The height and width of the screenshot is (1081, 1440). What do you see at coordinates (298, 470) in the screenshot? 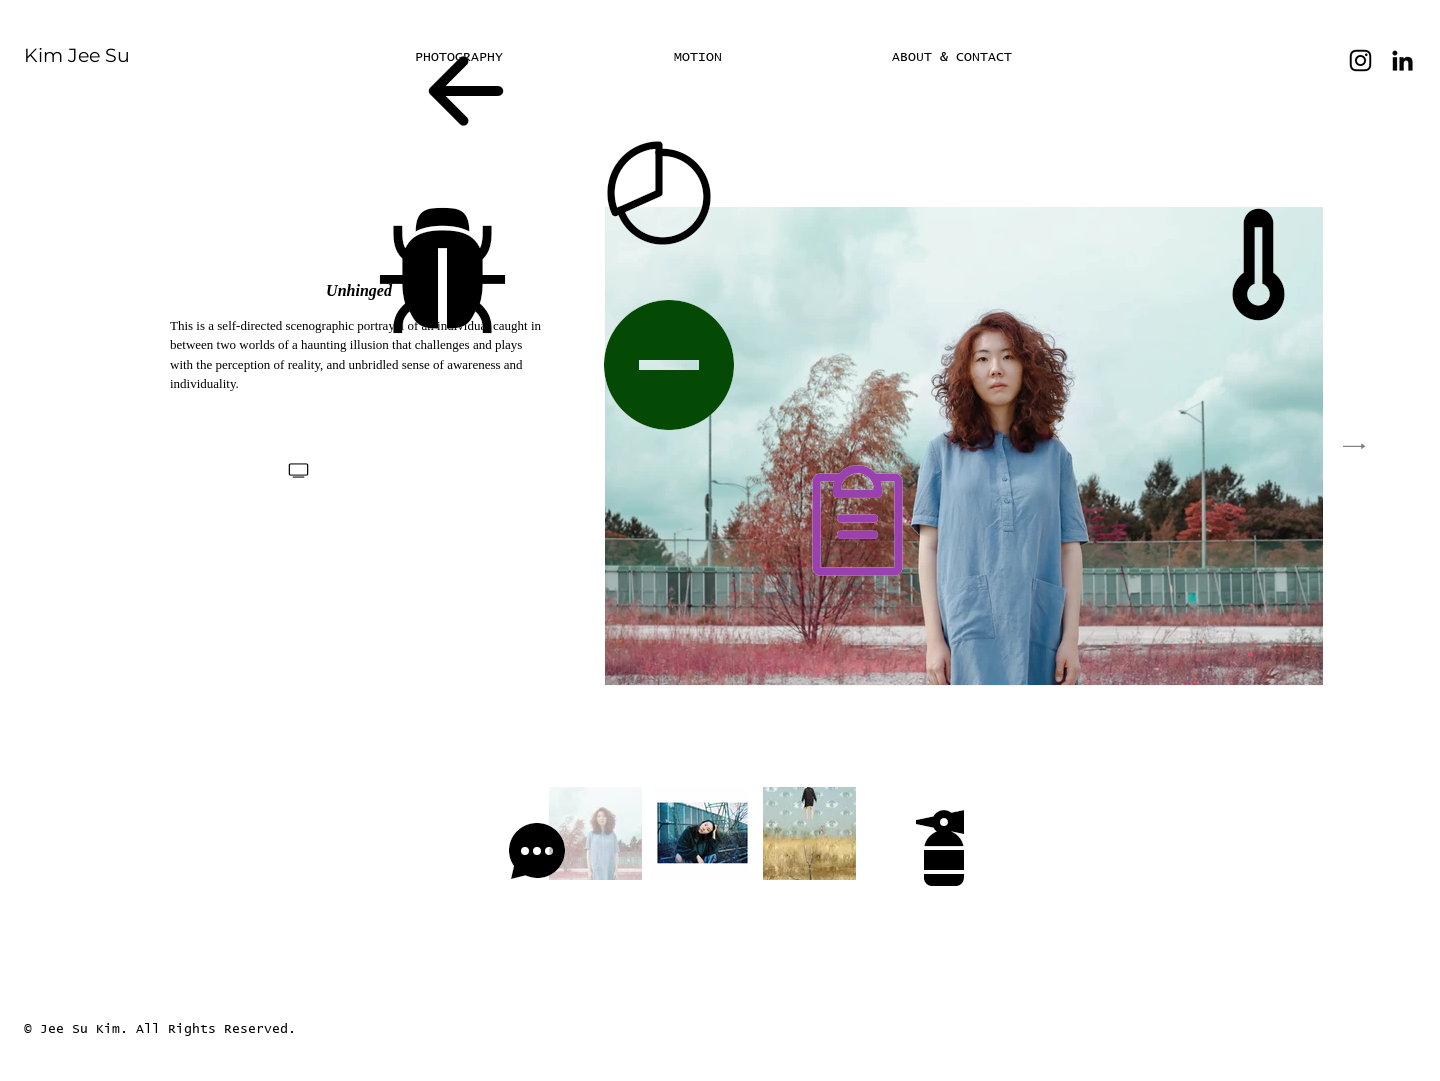
I see `access TV or video streaming features` at bounding box center [298, 470].